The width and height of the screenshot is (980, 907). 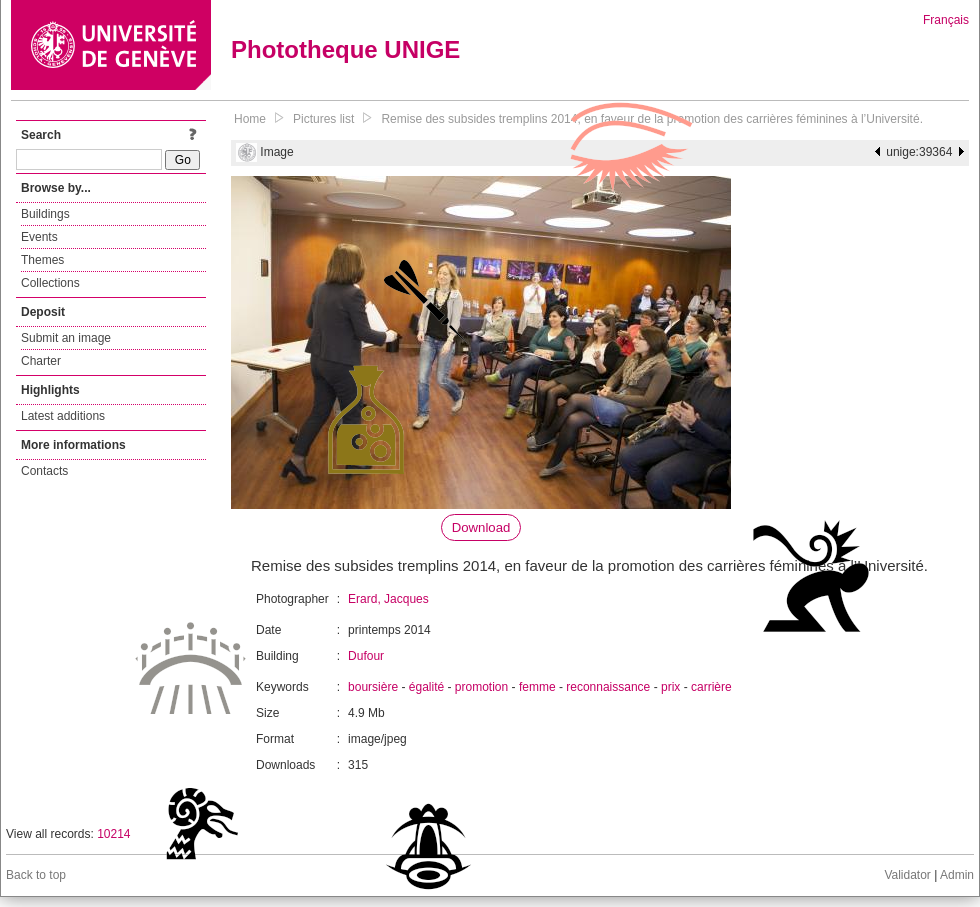 I want to click on access japanese garden or zen-themed content, so click(x=190, y=658).